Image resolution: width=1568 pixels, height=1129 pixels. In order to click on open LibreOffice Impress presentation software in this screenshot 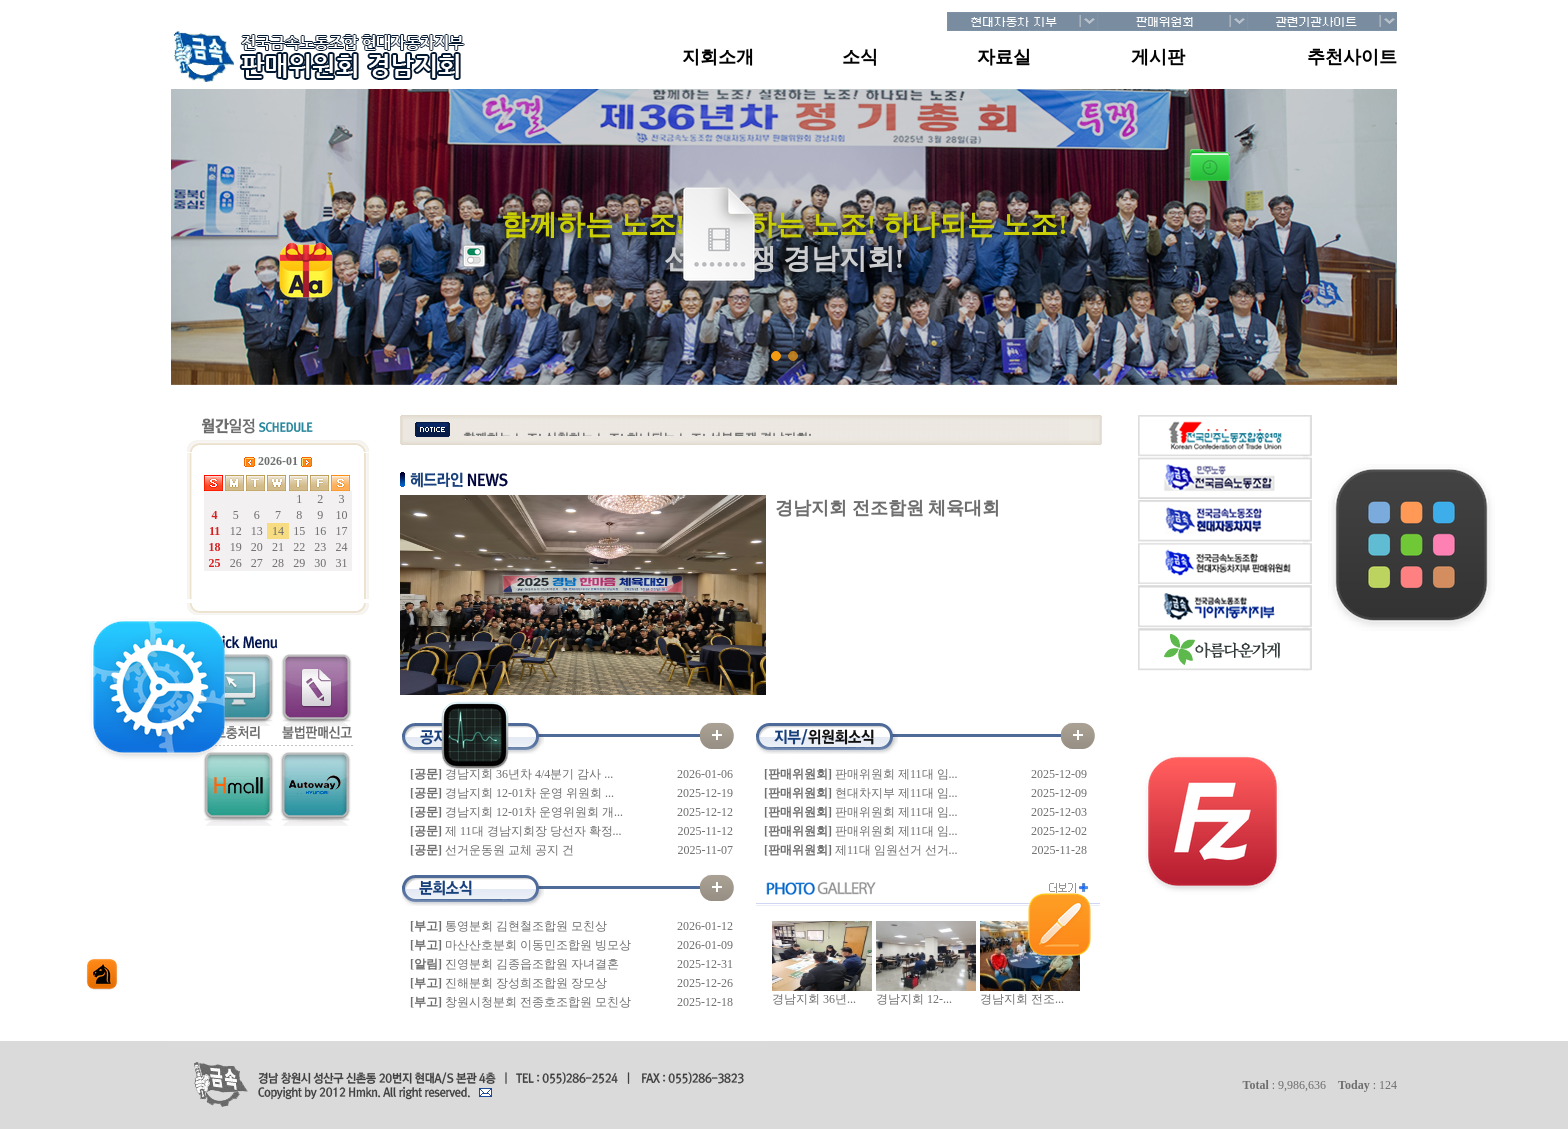, I will do `click(1059, 924)`.